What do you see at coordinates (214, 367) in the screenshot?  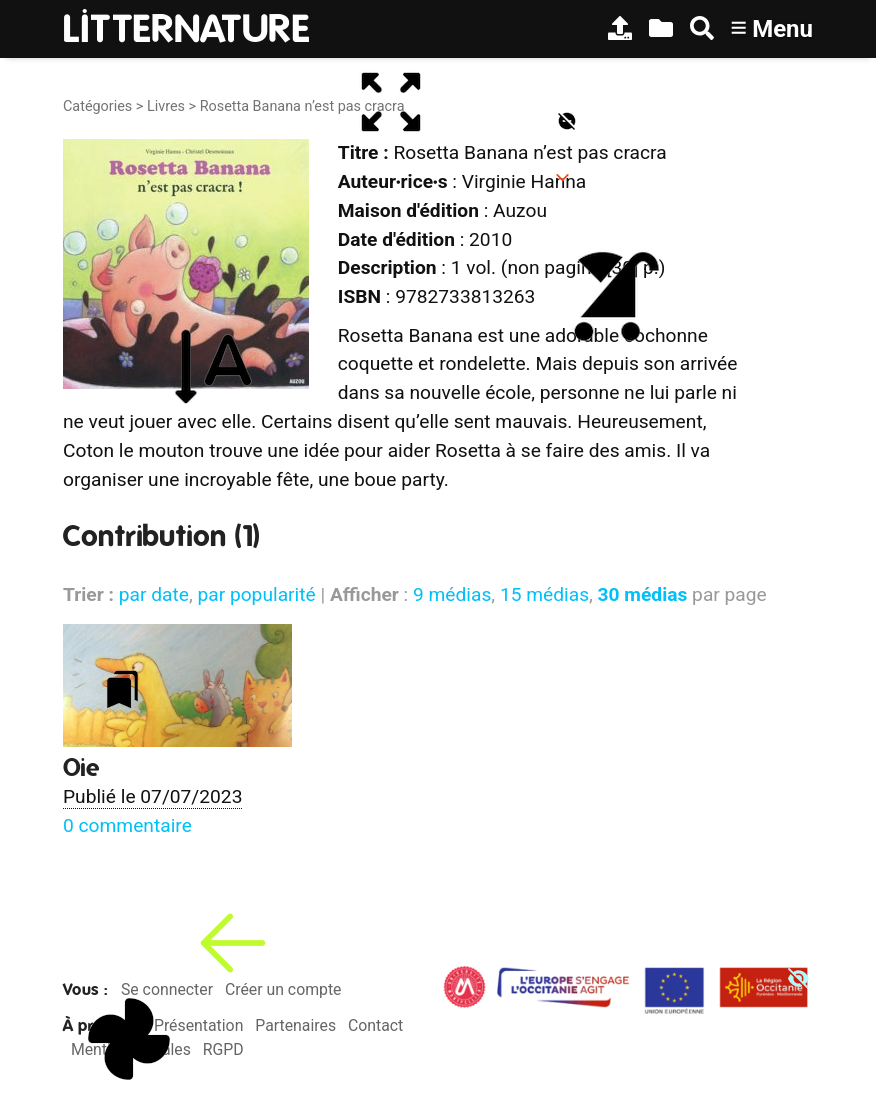 I see `rotate text to vertical orientation` at bounding box center [214, 367].